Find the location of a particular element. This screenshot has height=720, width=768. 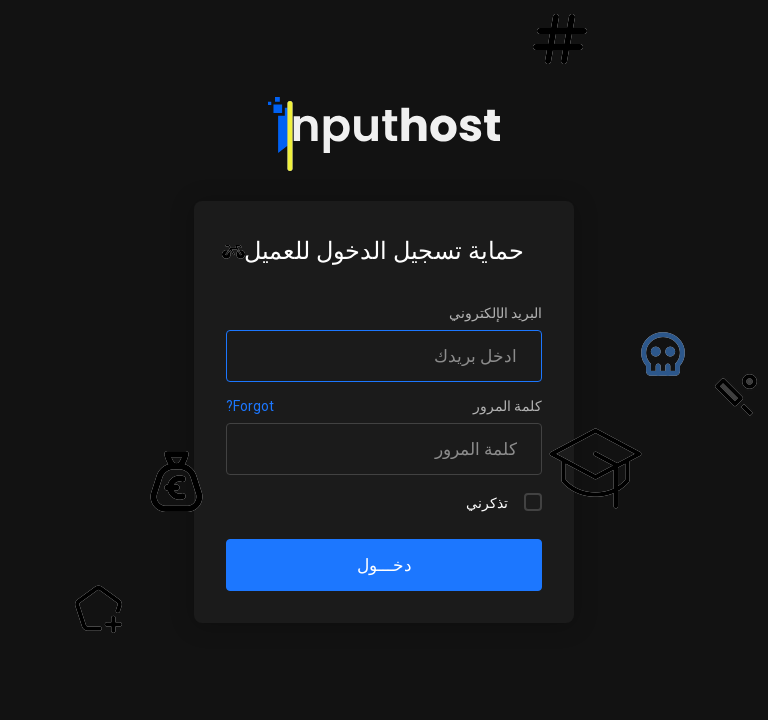

view euro tax information is located at coordinates (176, 481).